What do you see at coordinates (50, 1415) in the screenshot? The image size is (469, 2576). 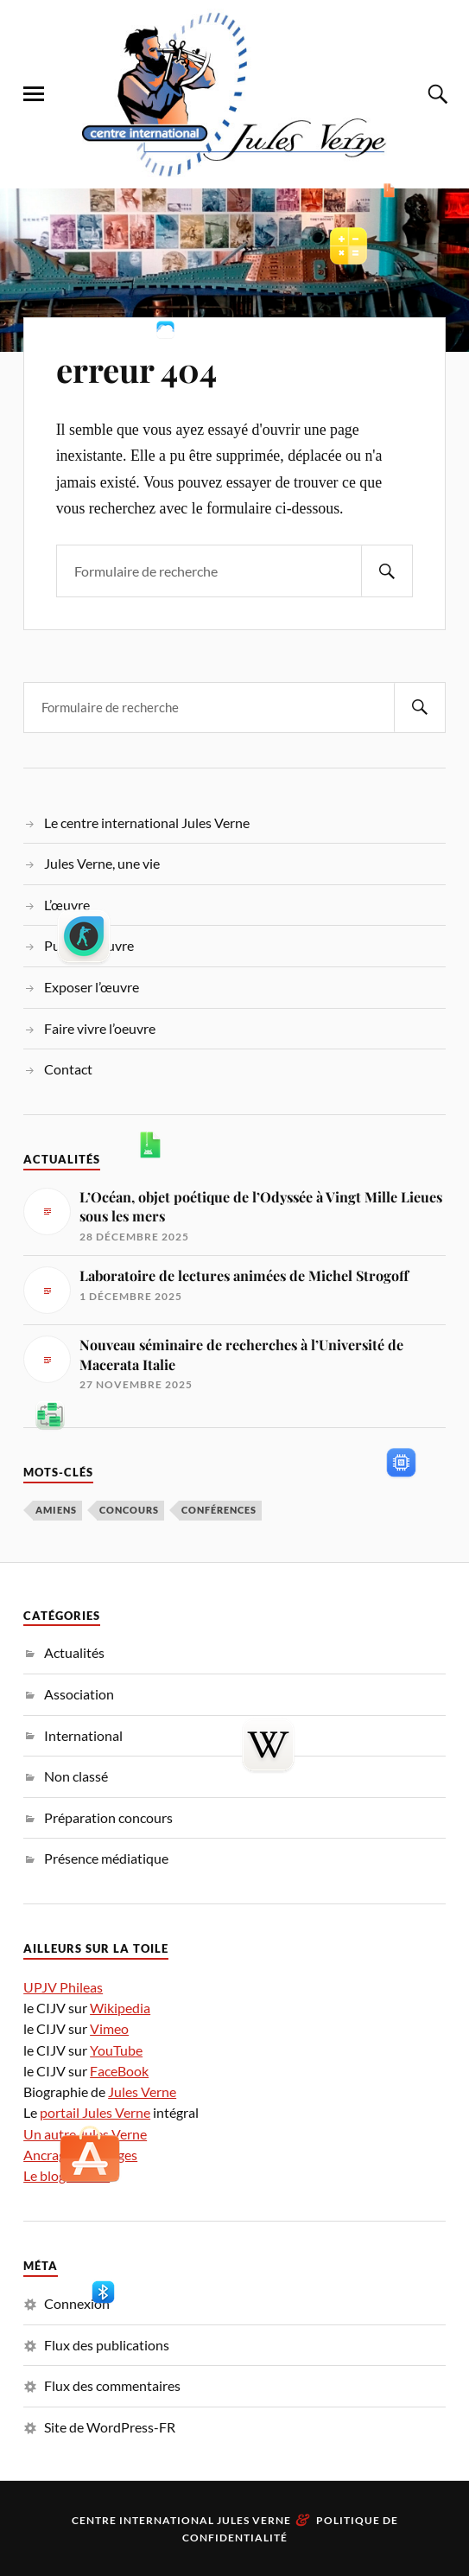 I see `open gaphor modeling application` at bounding box center [50, 1415].